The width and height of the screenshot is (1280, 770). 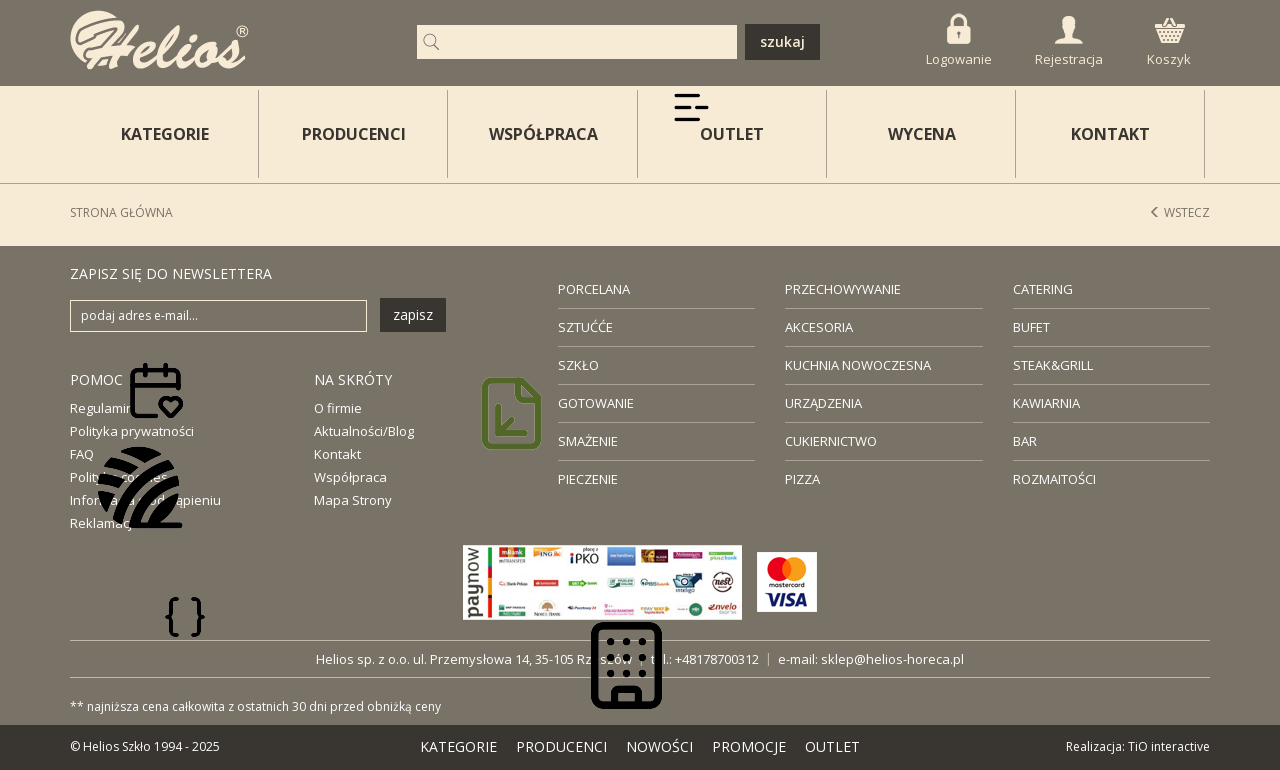 I want to click on access yarn or knitting-related content, so click(x=138, y=487).